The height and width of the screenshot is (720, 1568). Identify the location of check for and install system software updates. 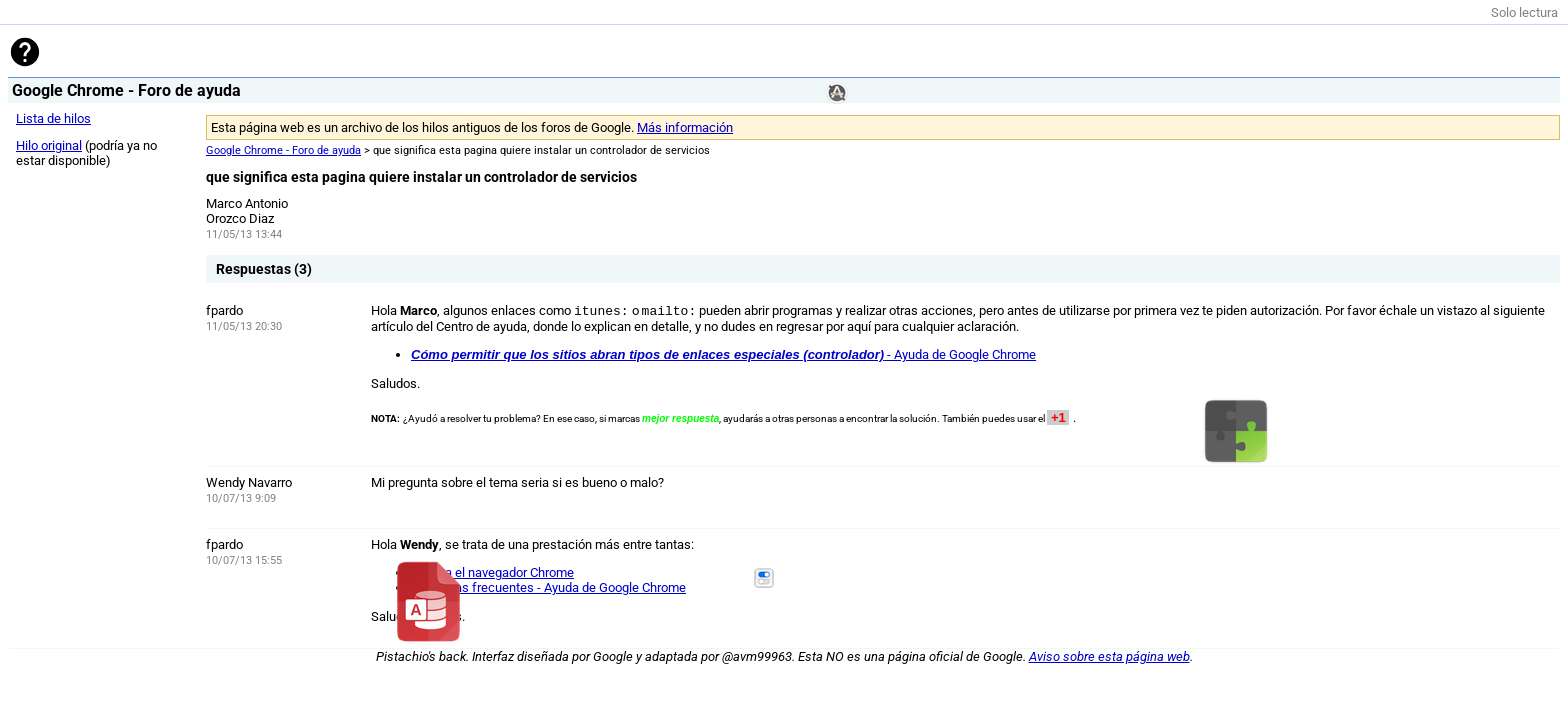
(837, 93).